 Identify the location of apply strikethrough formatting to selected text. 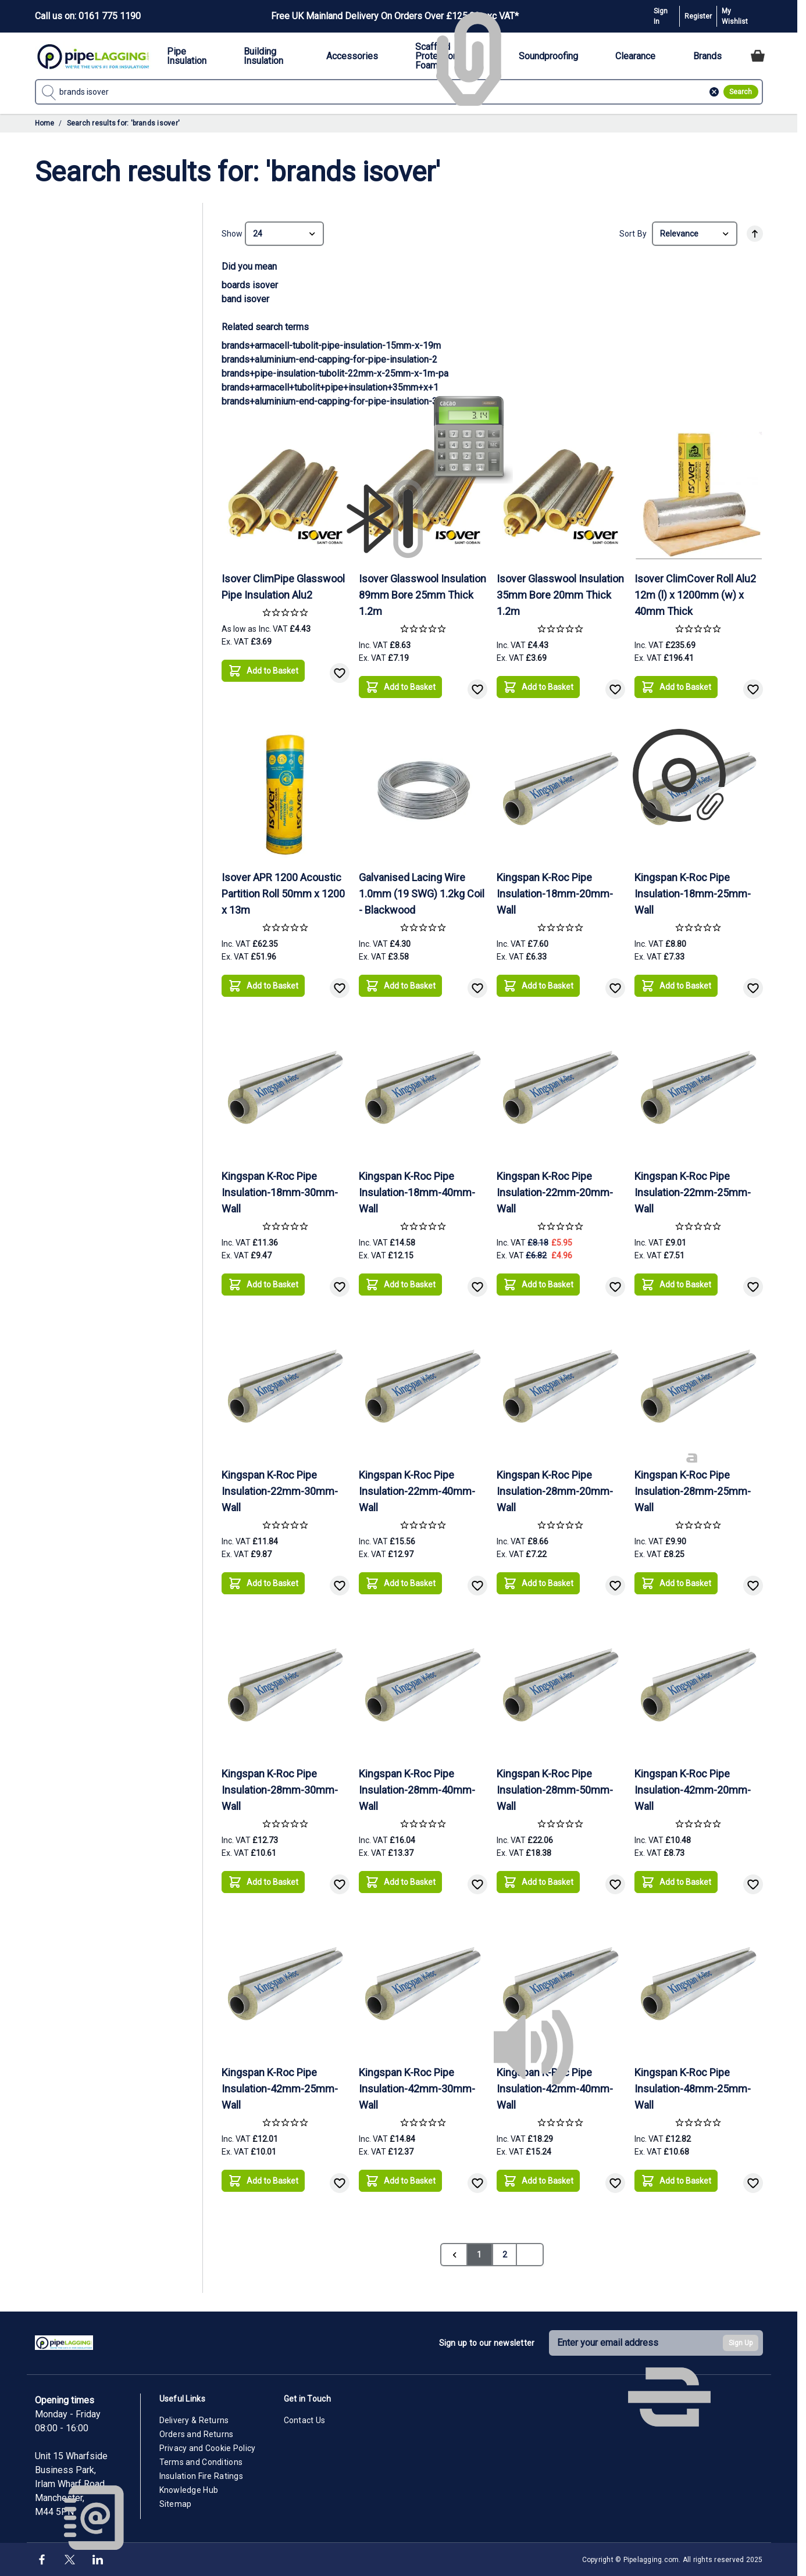
(669, 2397).